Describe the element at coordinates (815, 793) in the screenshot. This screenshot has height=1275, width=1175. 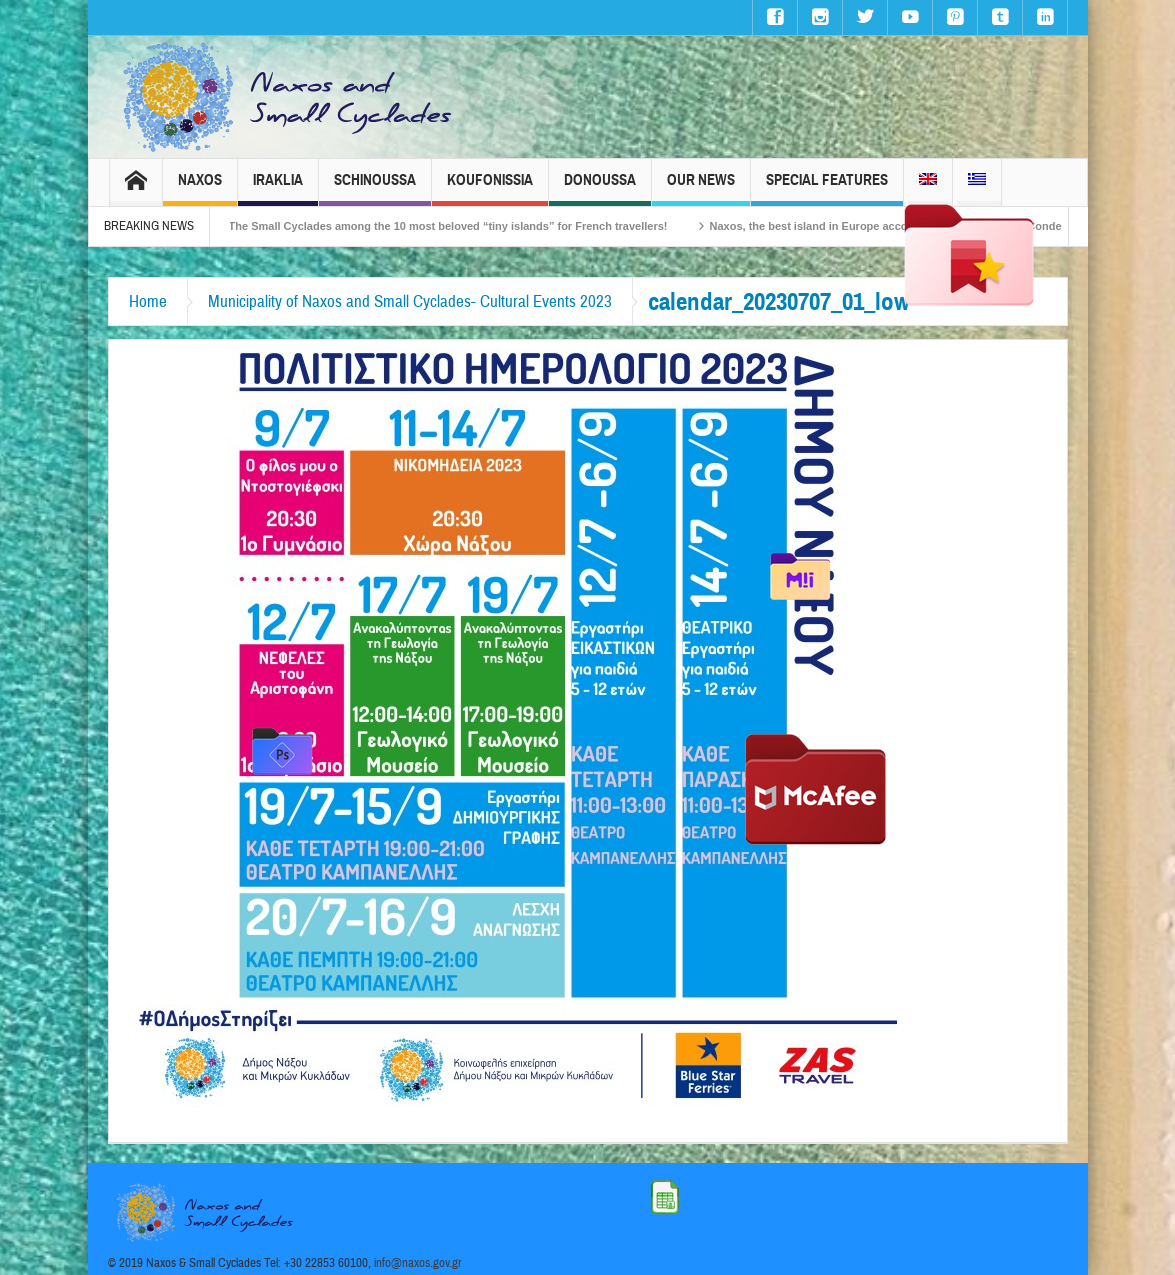
I see `folder containing McAfee antivirus files` at that location.